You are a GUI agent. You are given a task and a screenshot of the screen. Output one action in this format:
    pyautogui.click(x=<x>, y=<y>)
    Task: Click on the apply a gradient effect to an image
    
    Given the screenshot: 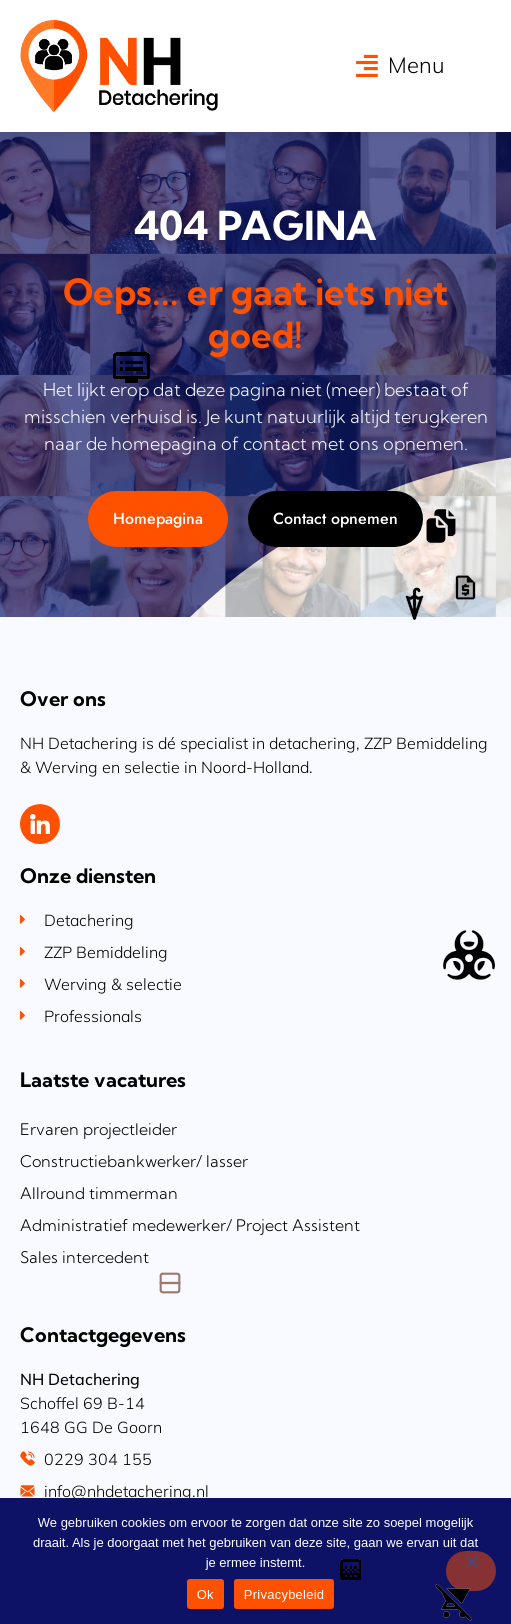 What is the action you would take?
    pyautogui.click(x=351, y=1570)
    